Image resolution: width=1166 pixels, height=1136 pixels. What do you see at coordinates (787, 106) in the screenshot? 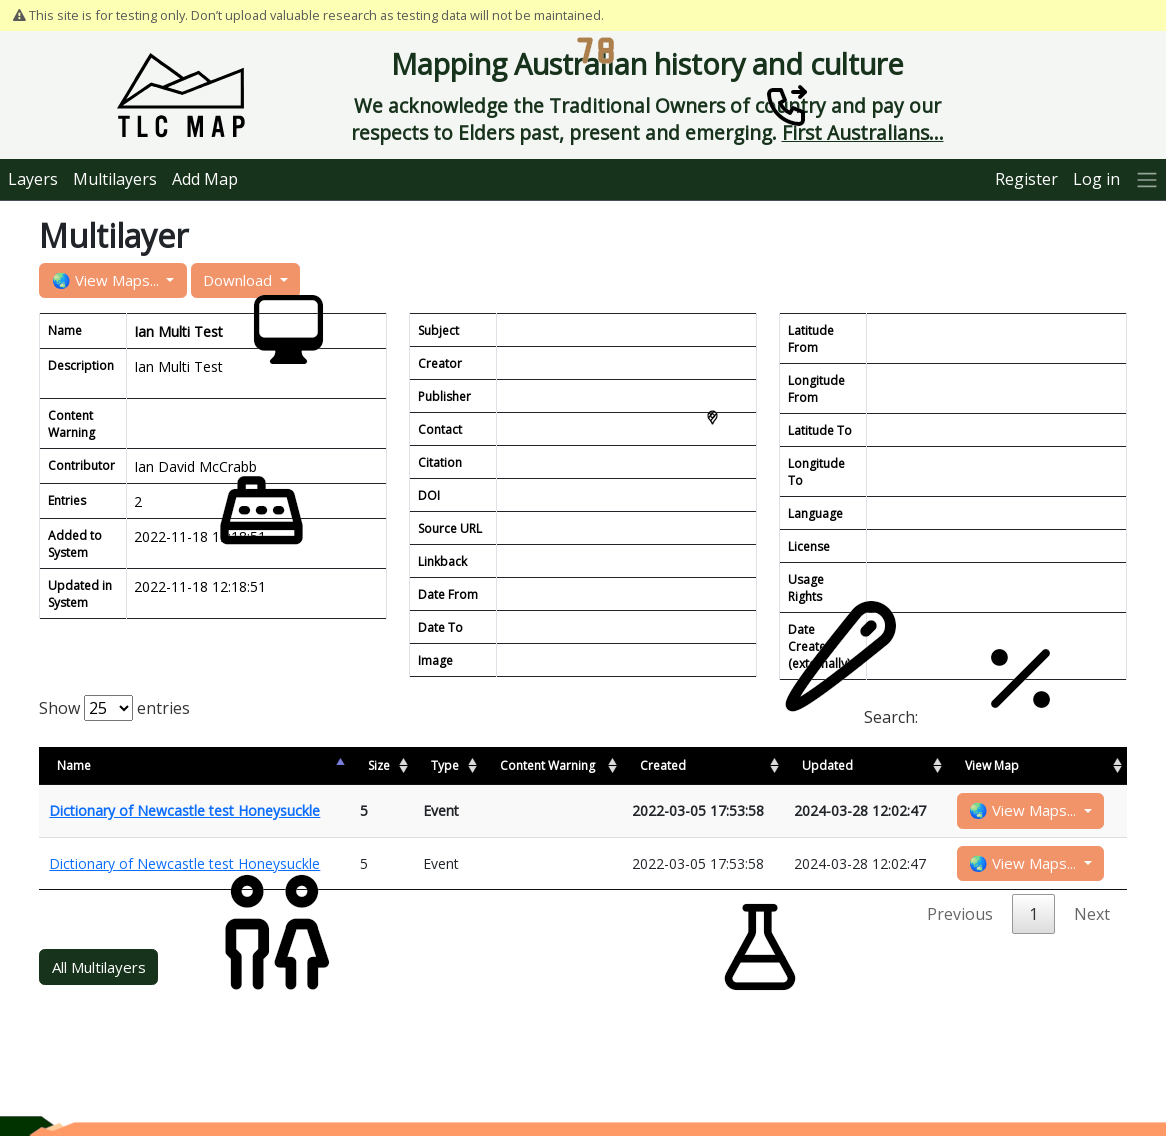
I see `make an outgoing call` at bounding box center [787, 106].